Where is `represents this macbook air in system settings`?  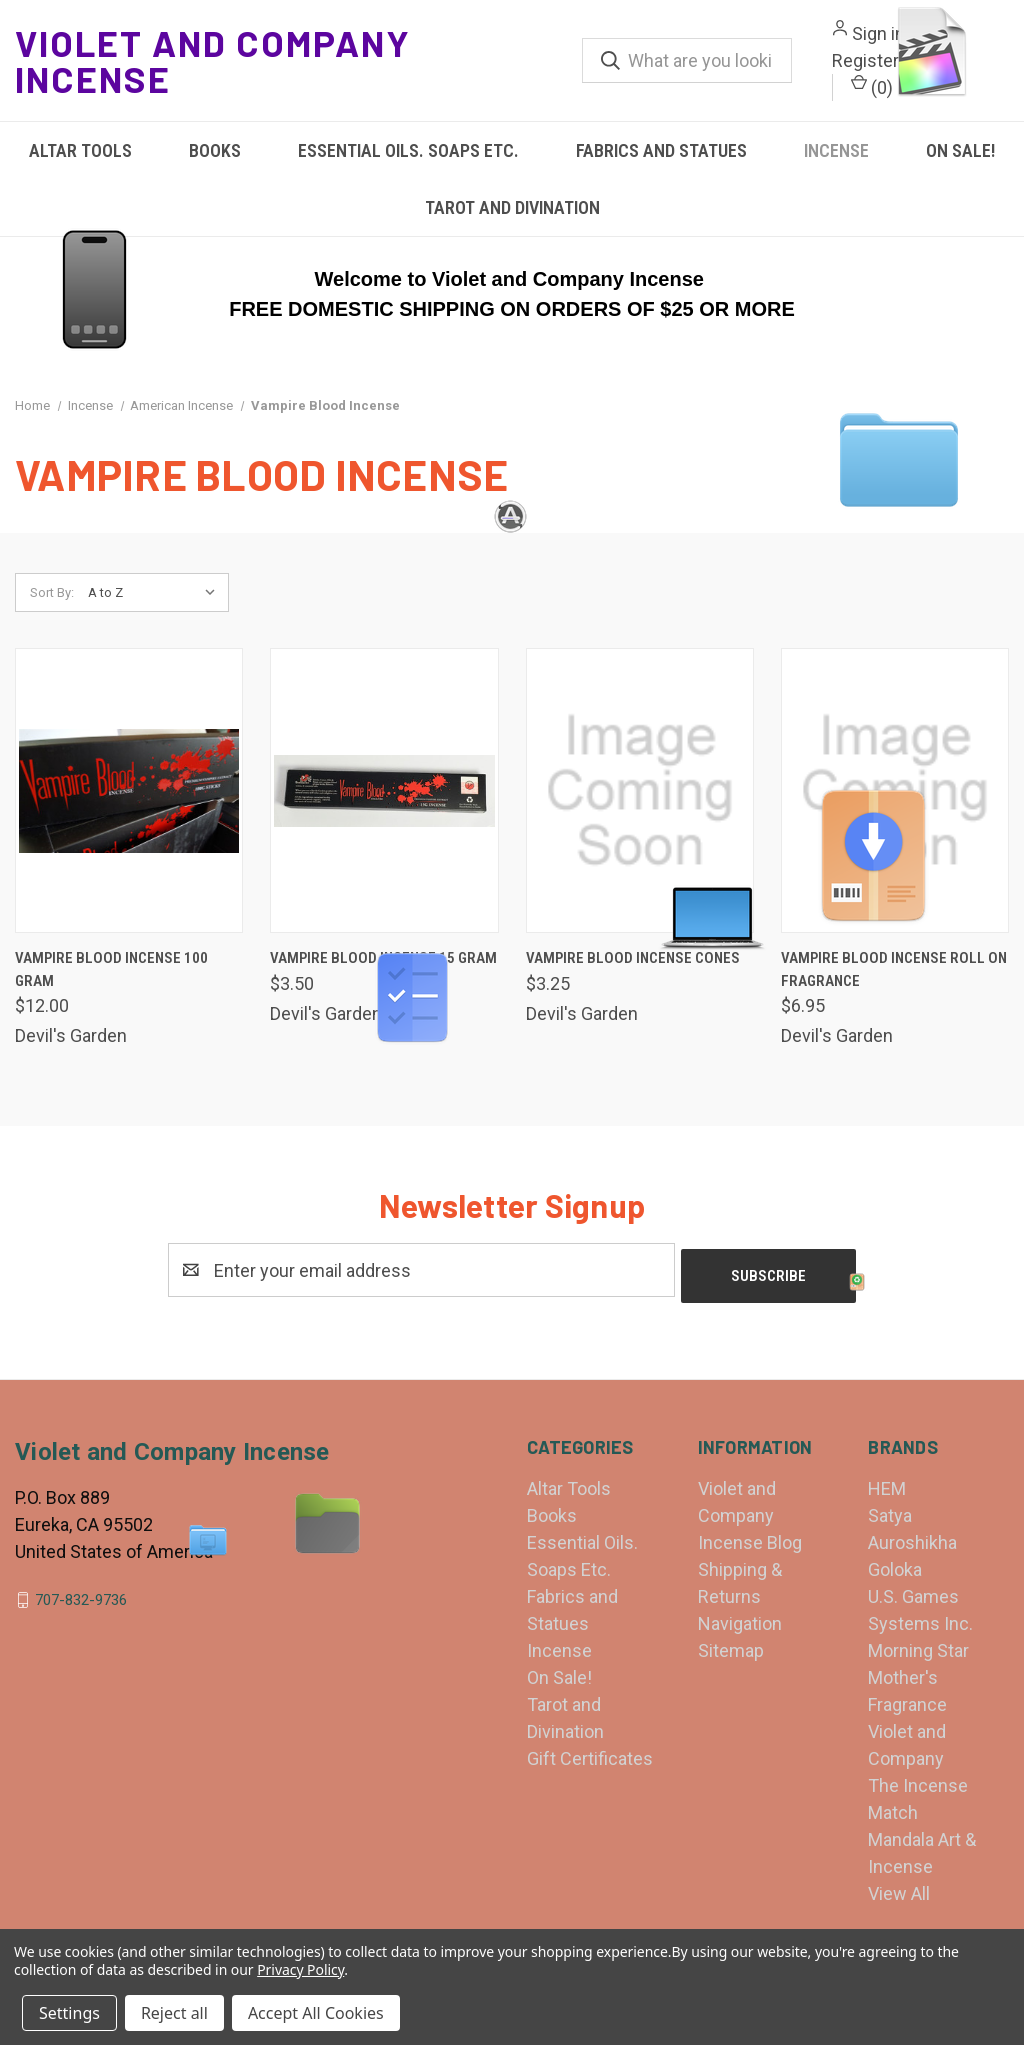
represents this macbook air in system settings is located at coordinates (712, 909).